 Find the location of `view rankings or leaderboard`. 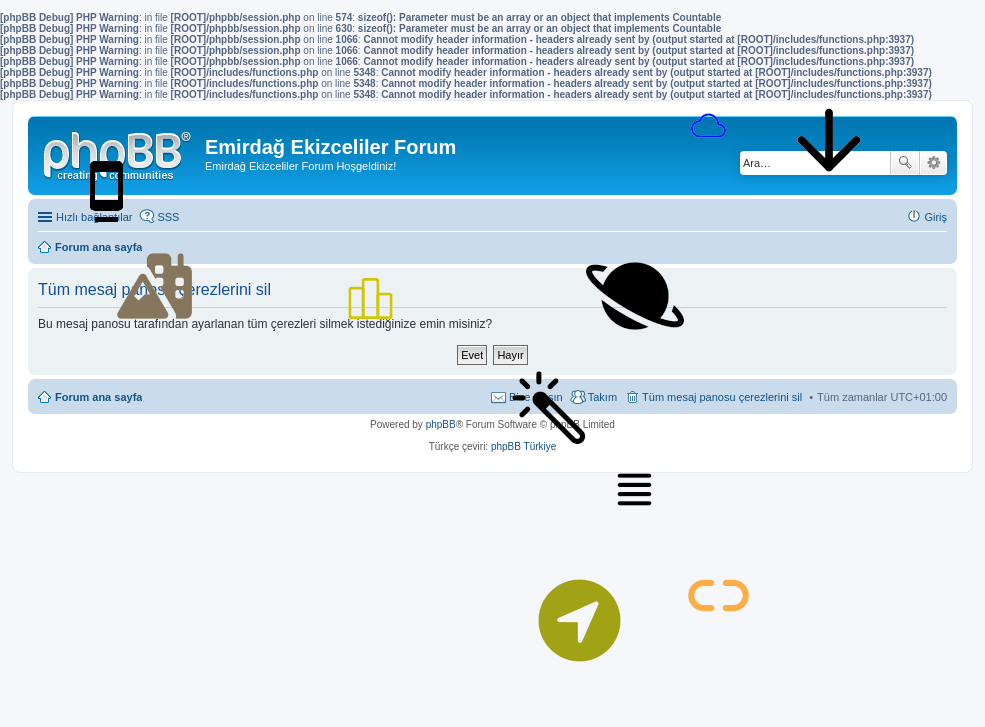

view rankings or leaderboard is located at coordinates (370, 298).